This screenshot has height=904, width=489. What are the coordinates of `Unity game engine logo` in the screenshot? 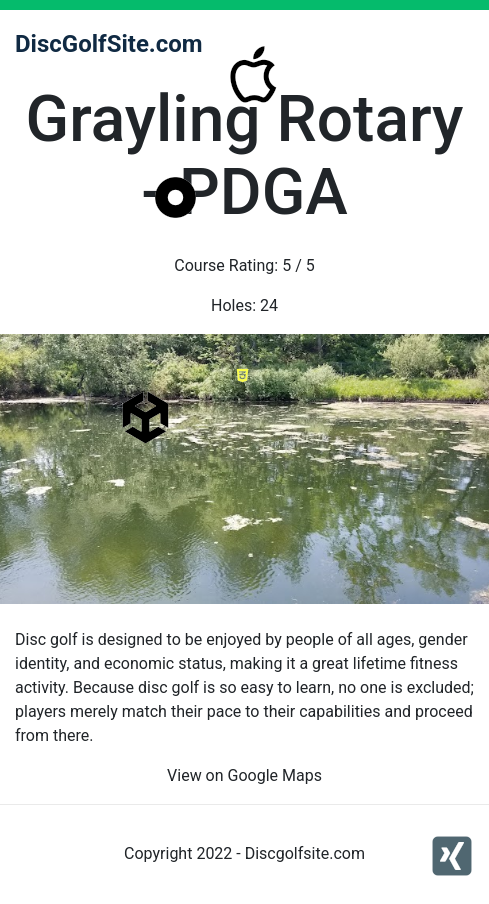 It's located at (145, 417).